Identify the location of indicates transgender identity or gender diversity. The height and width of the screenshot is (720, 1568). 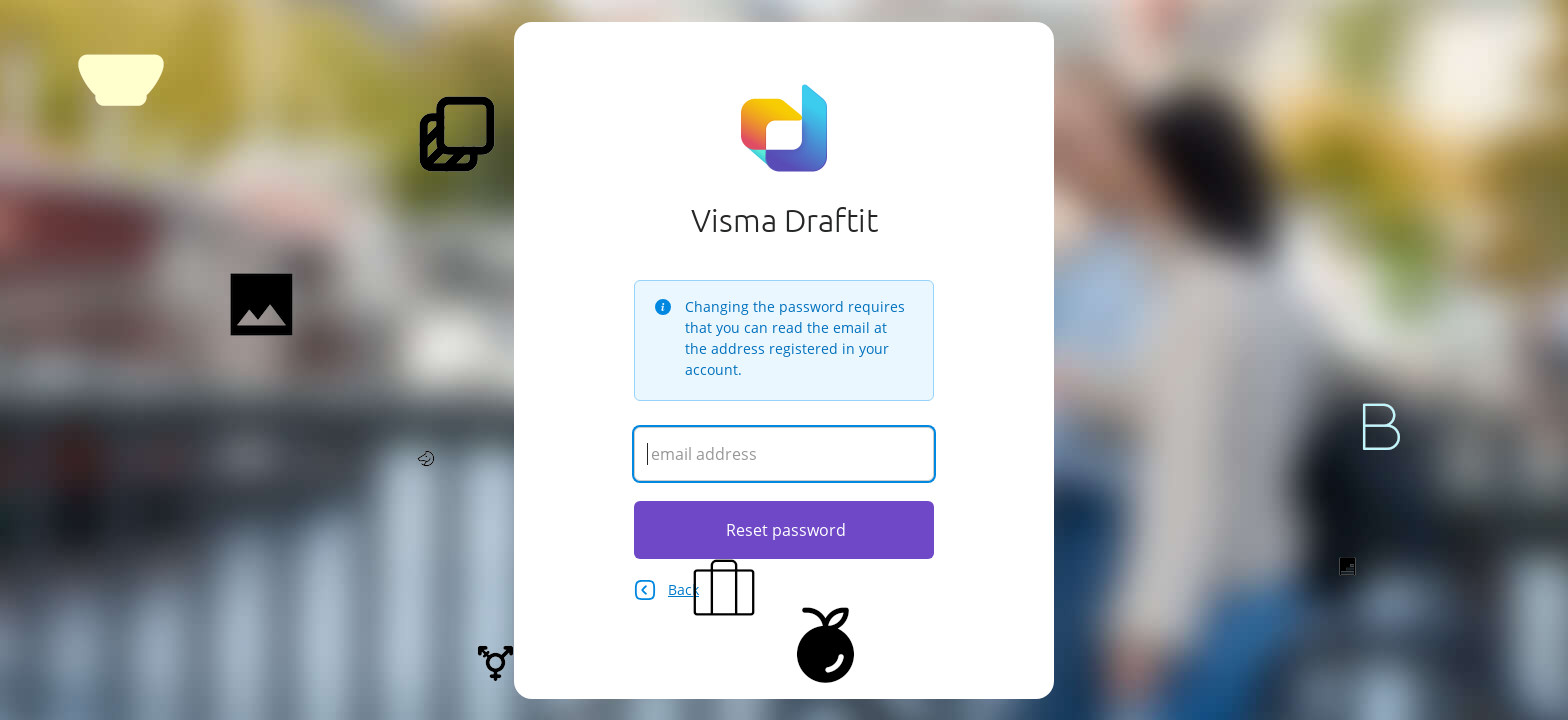
(495, 663).